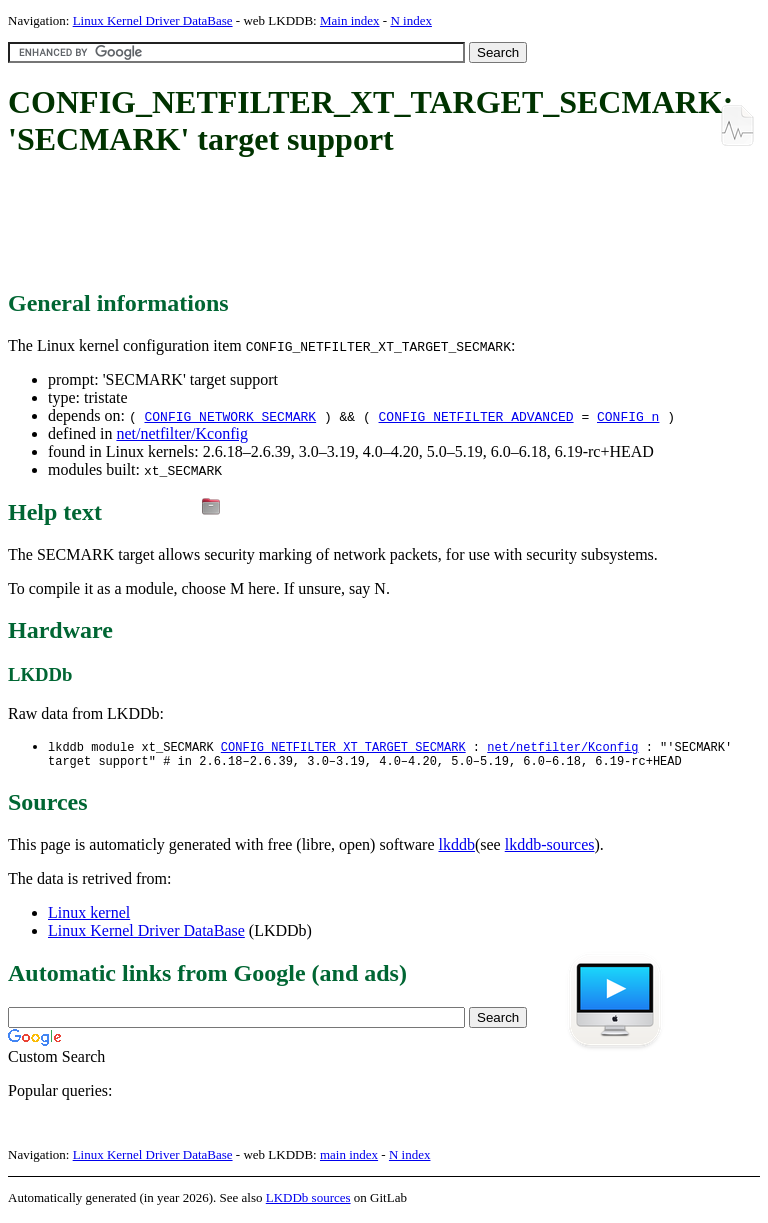 Image resolution: width=768 pixels, height=1223 pixels. Describe the element at coordinates (737, 125) in the screenshot. I see `view system log file` at that location.